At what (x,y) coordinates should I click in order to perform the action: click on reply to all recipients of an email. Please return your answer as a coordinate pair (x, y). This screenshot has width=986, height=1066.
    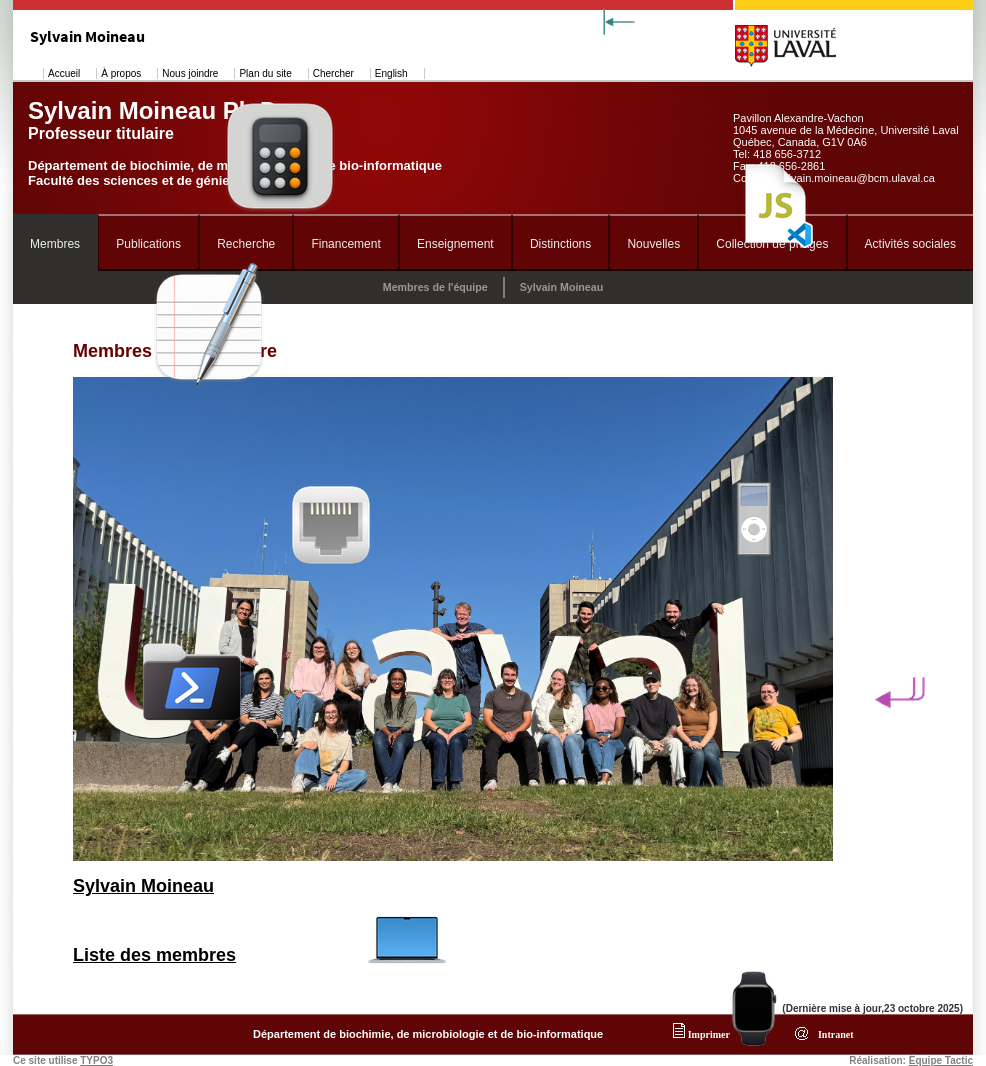
    Looking at the image, I should click on (899, 689).